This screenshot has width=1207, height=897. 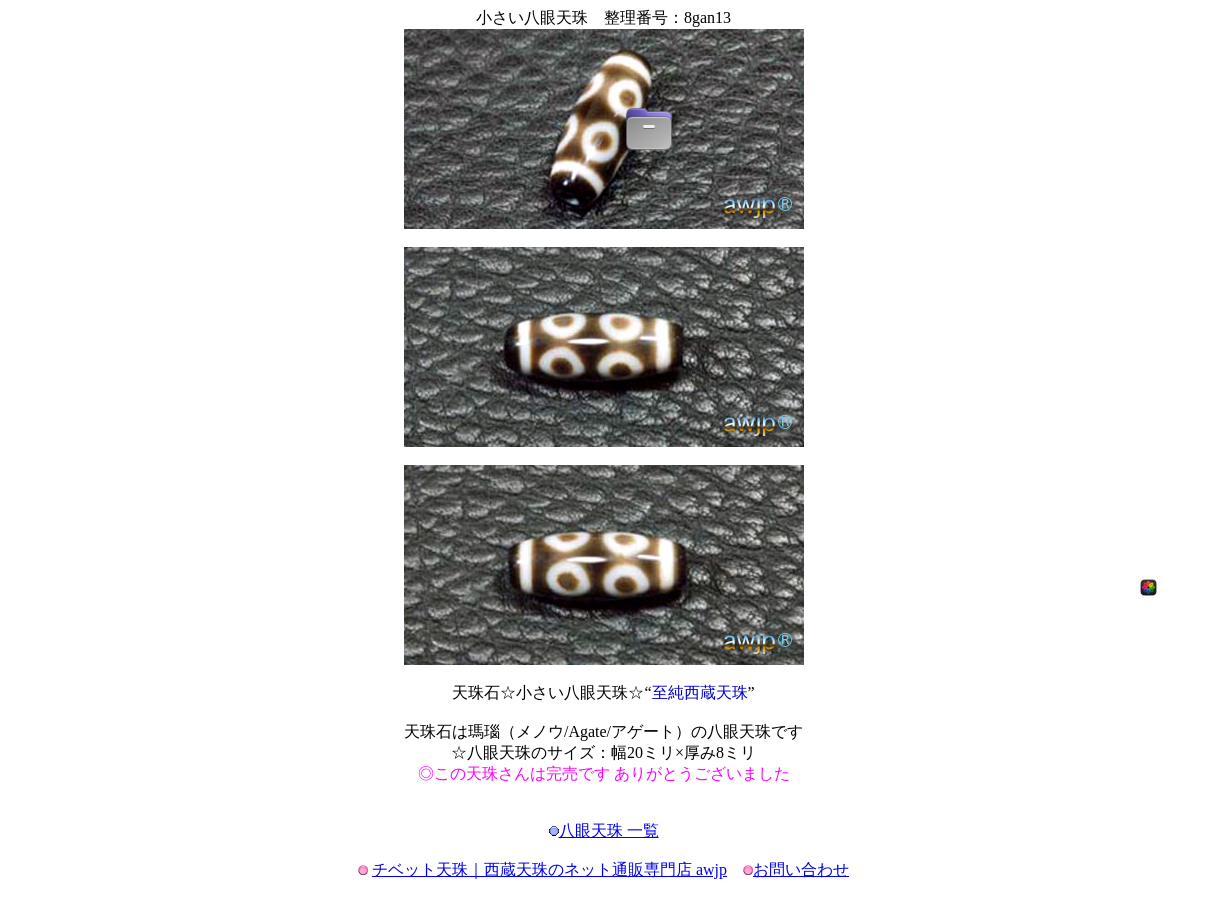 I want to click on open the photos app, so click(x=1148, y=587).